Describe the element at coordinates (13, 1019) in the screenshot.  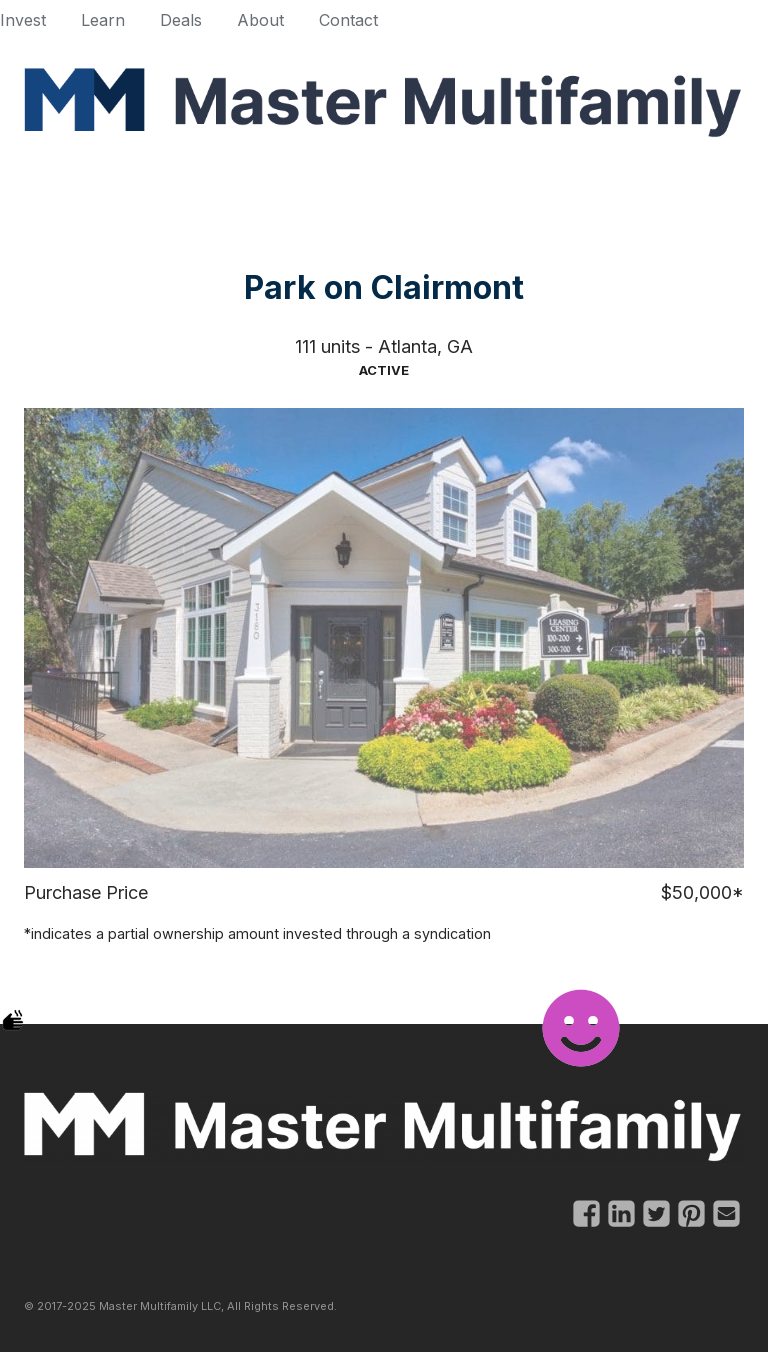
I see `activate hand dryer` at that location.